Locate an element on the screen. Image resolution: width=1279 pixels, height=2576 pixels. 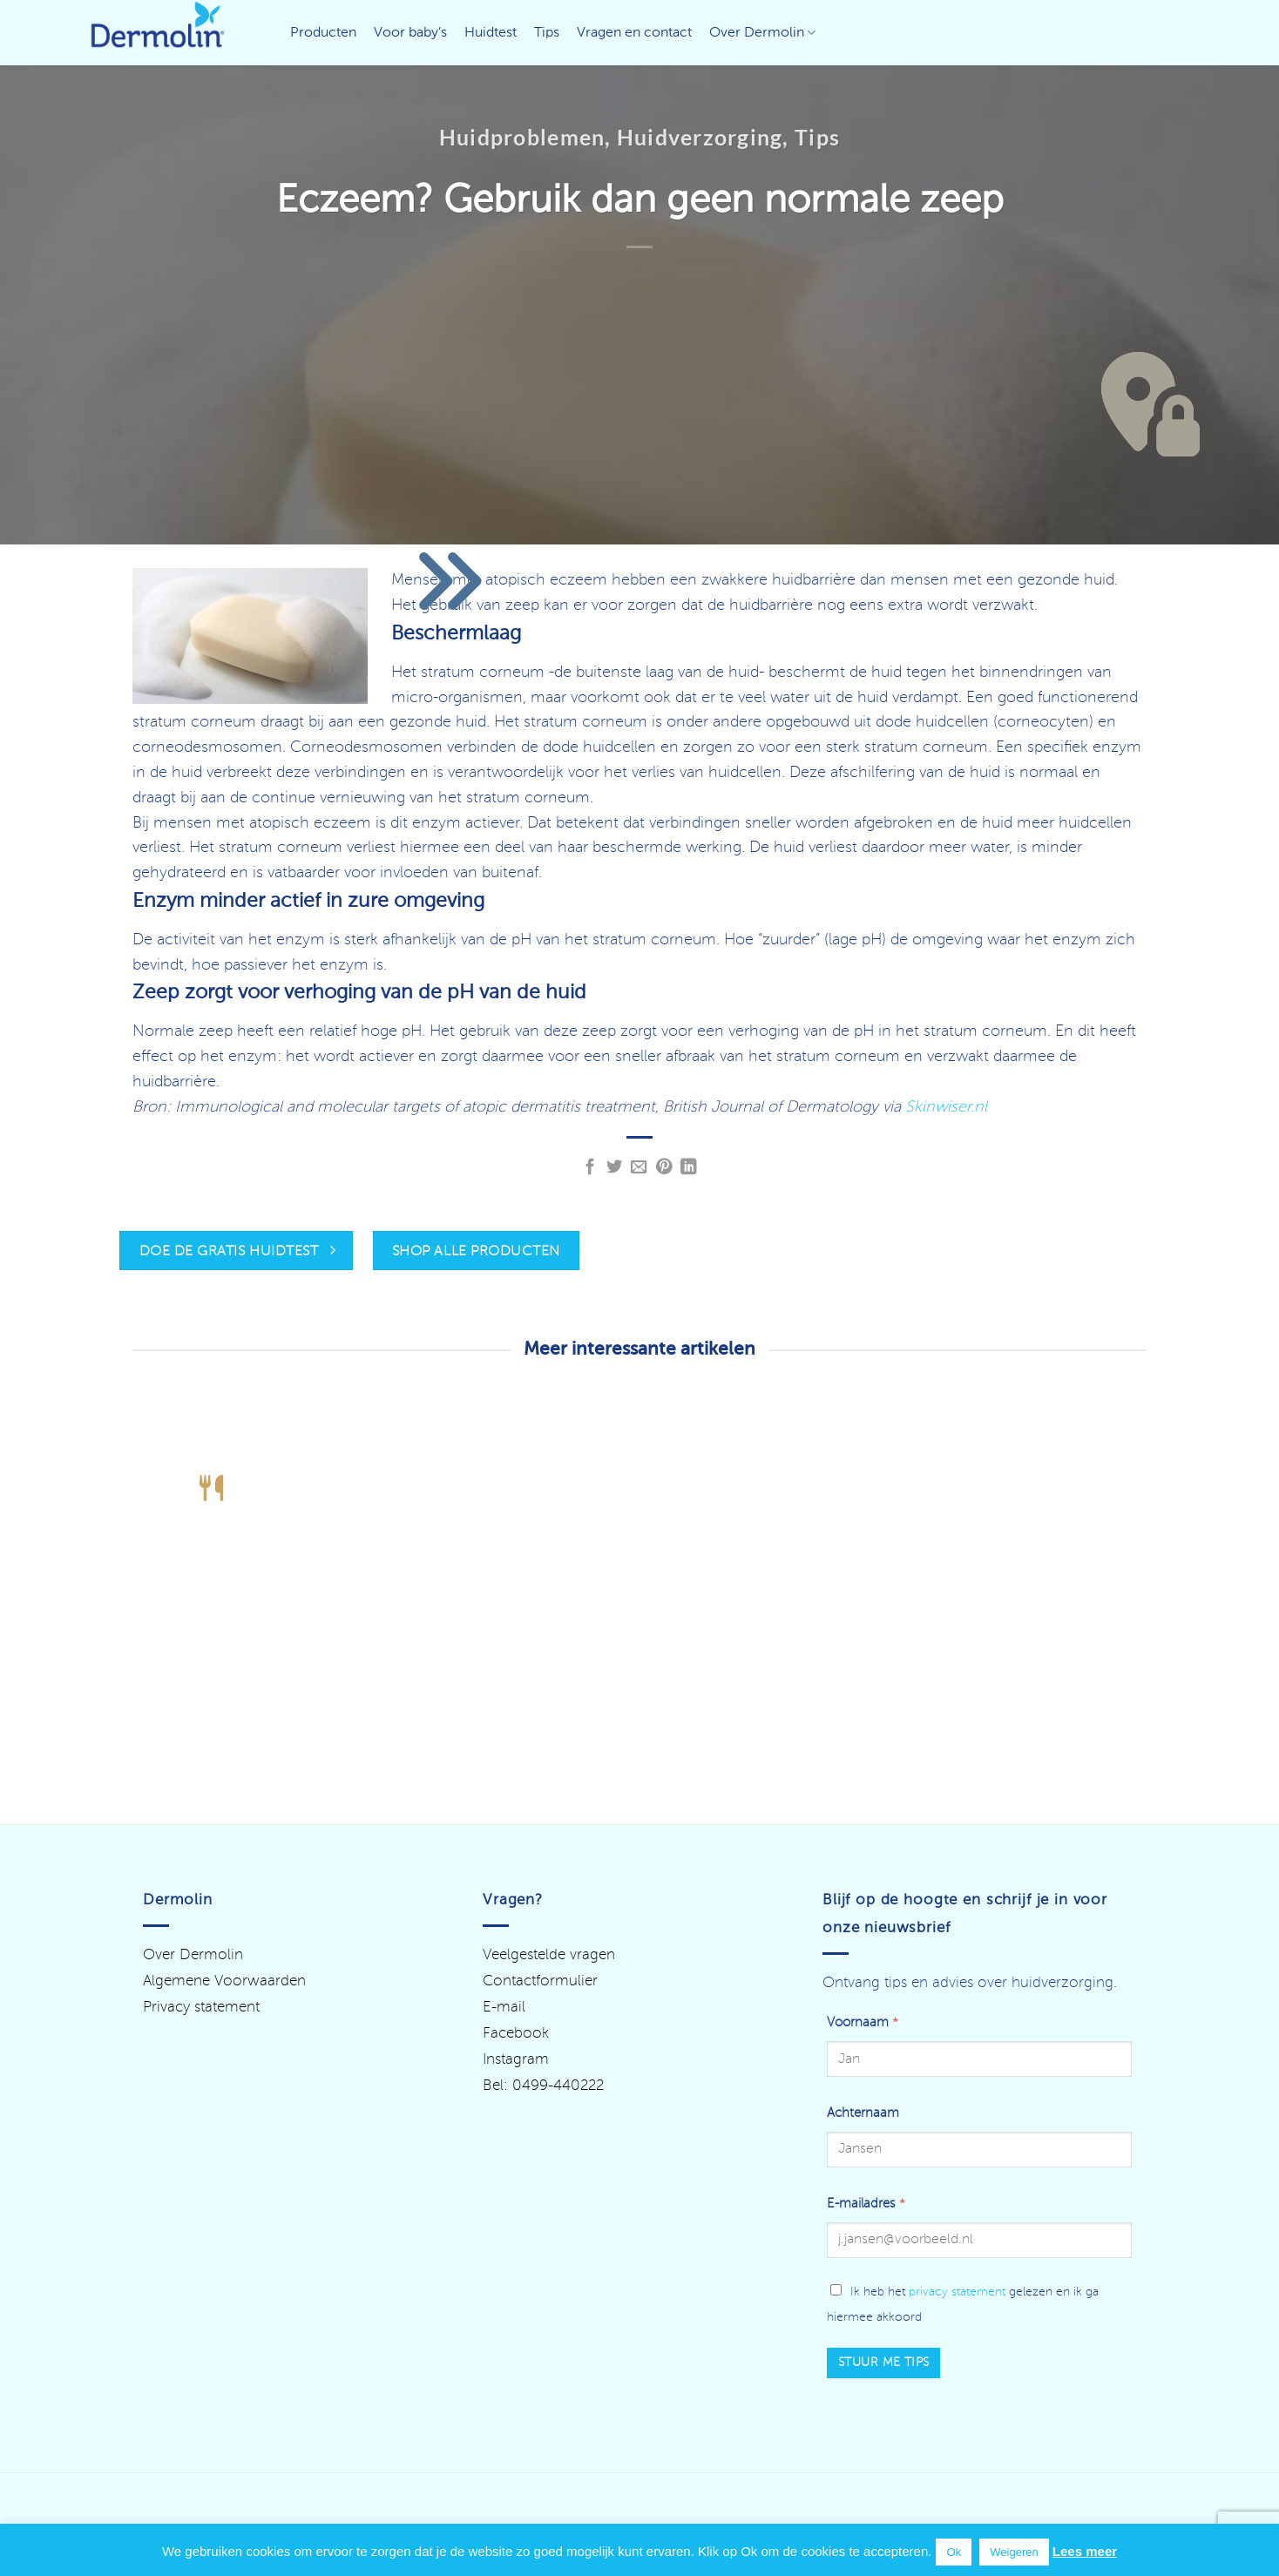
access food and dining options is located at coordinates (212, 1488).